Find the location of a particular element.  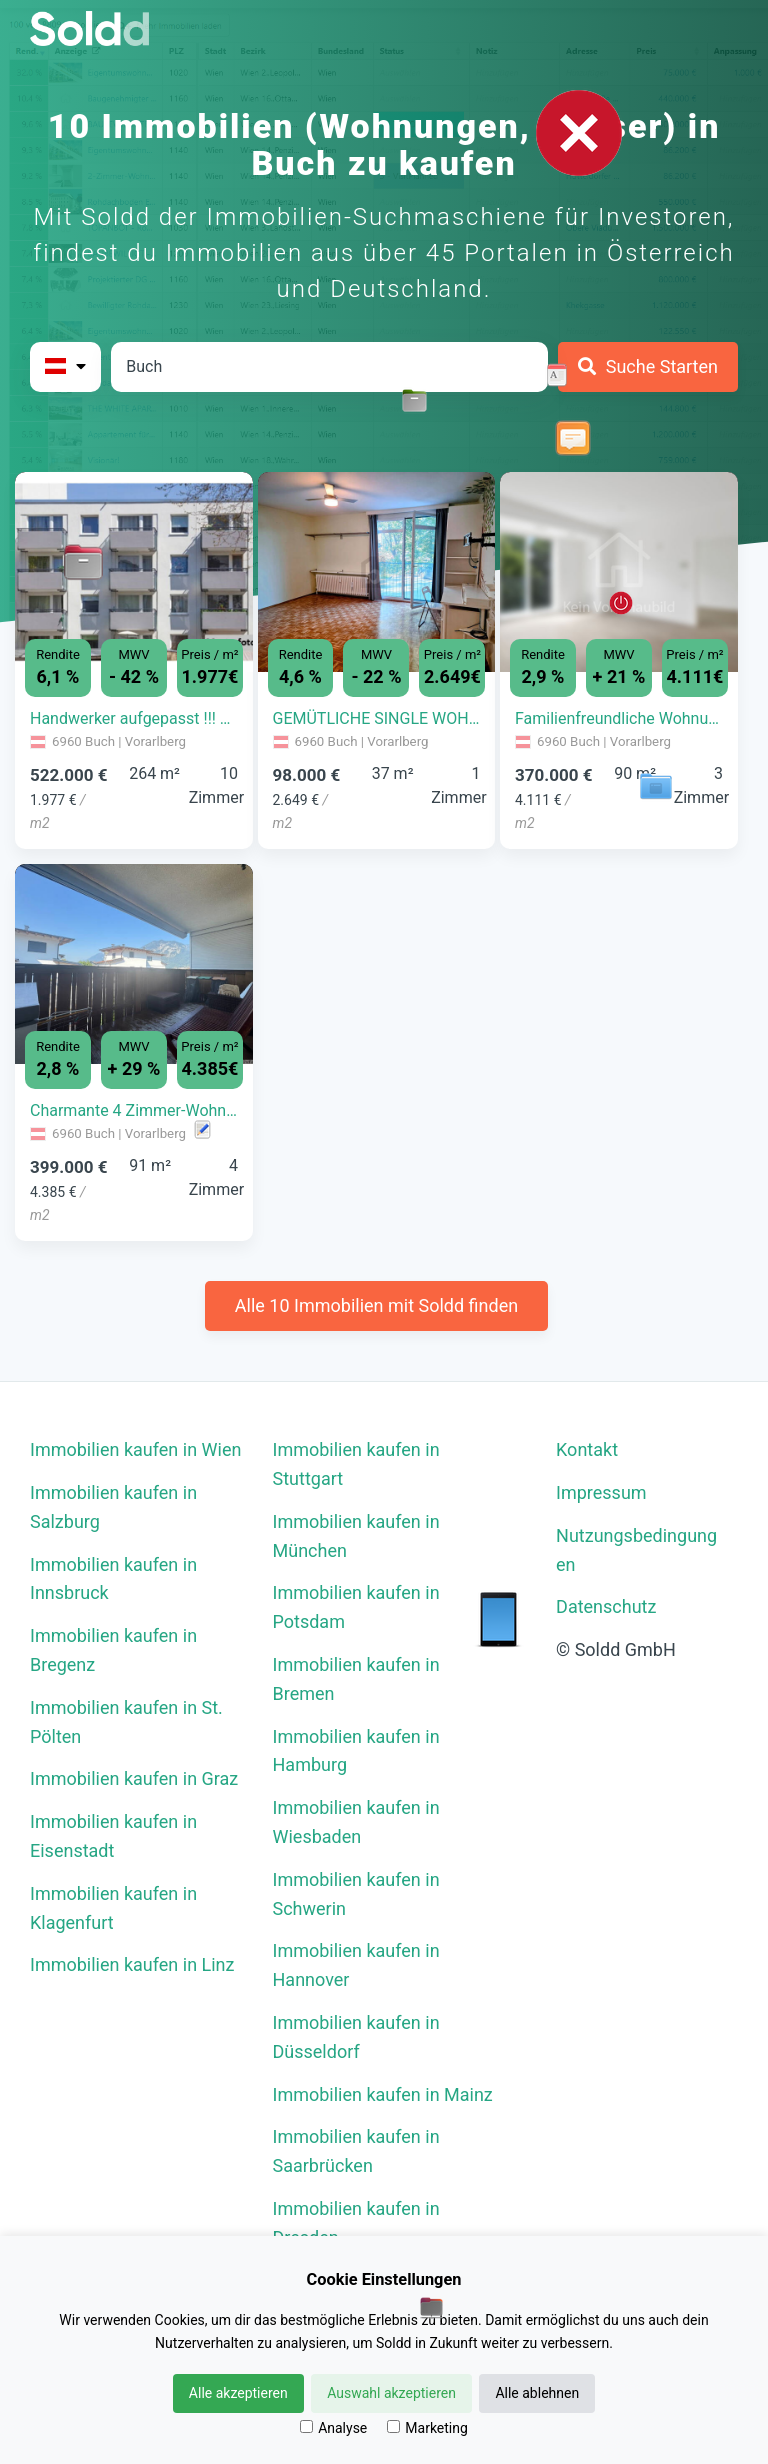

open the gnome books e-reader application is located at coordinates (557, 375).